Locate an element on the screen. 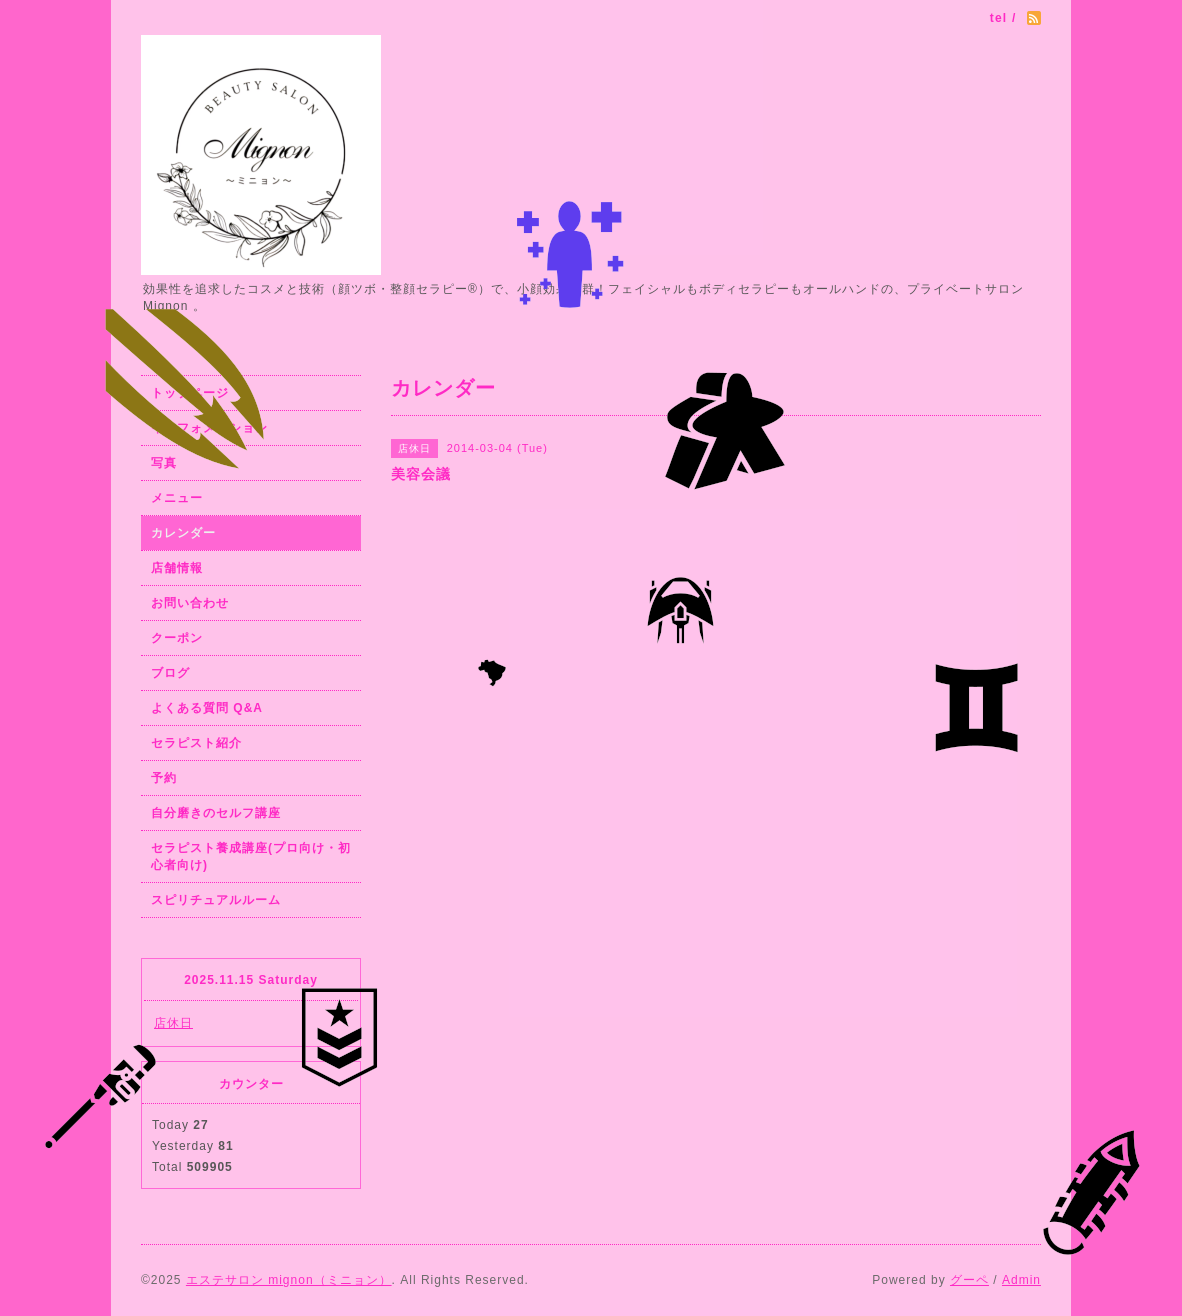  access board game or tabletop gaming features is located at coordinates (725, 431).